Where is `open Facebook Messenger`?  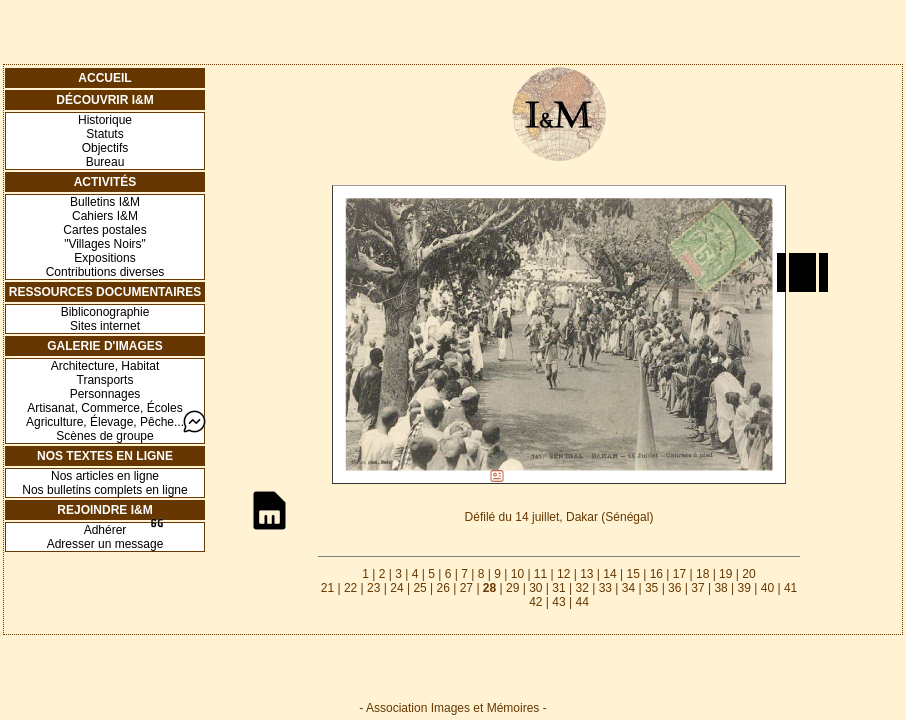 open Facebook Messenger is located at coordinates (194, 421).